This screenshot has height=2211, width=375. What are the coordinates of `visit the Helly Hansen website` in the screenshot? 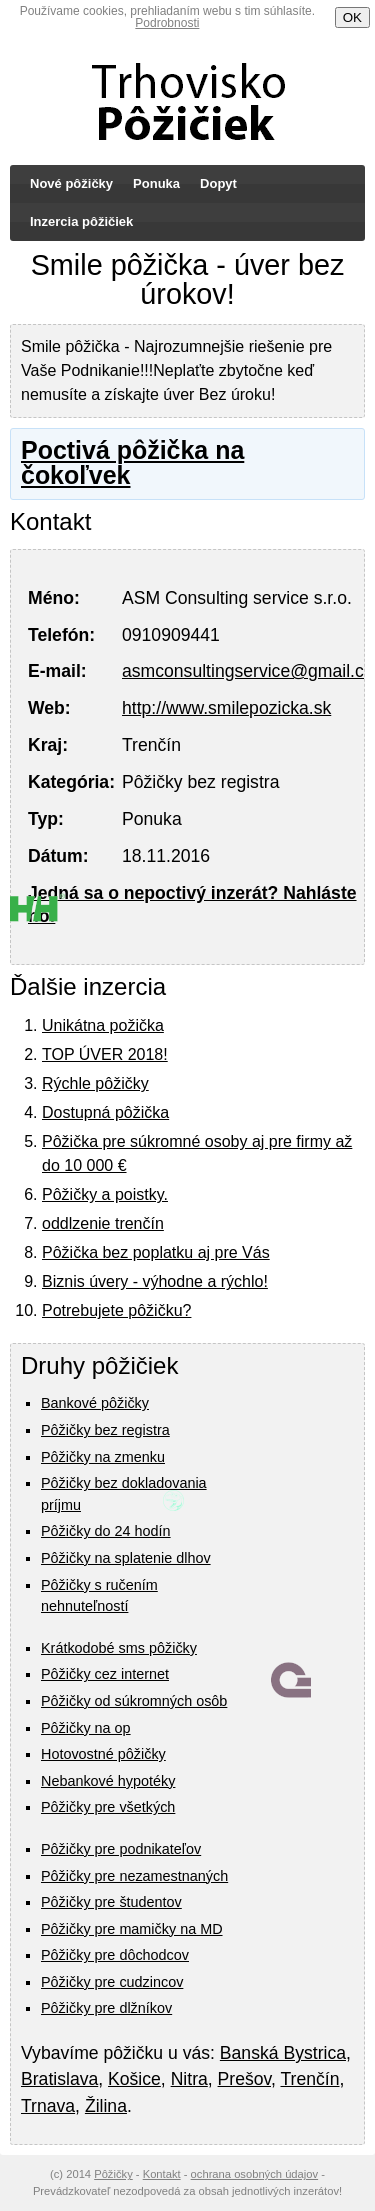 It's located at (37, 907).